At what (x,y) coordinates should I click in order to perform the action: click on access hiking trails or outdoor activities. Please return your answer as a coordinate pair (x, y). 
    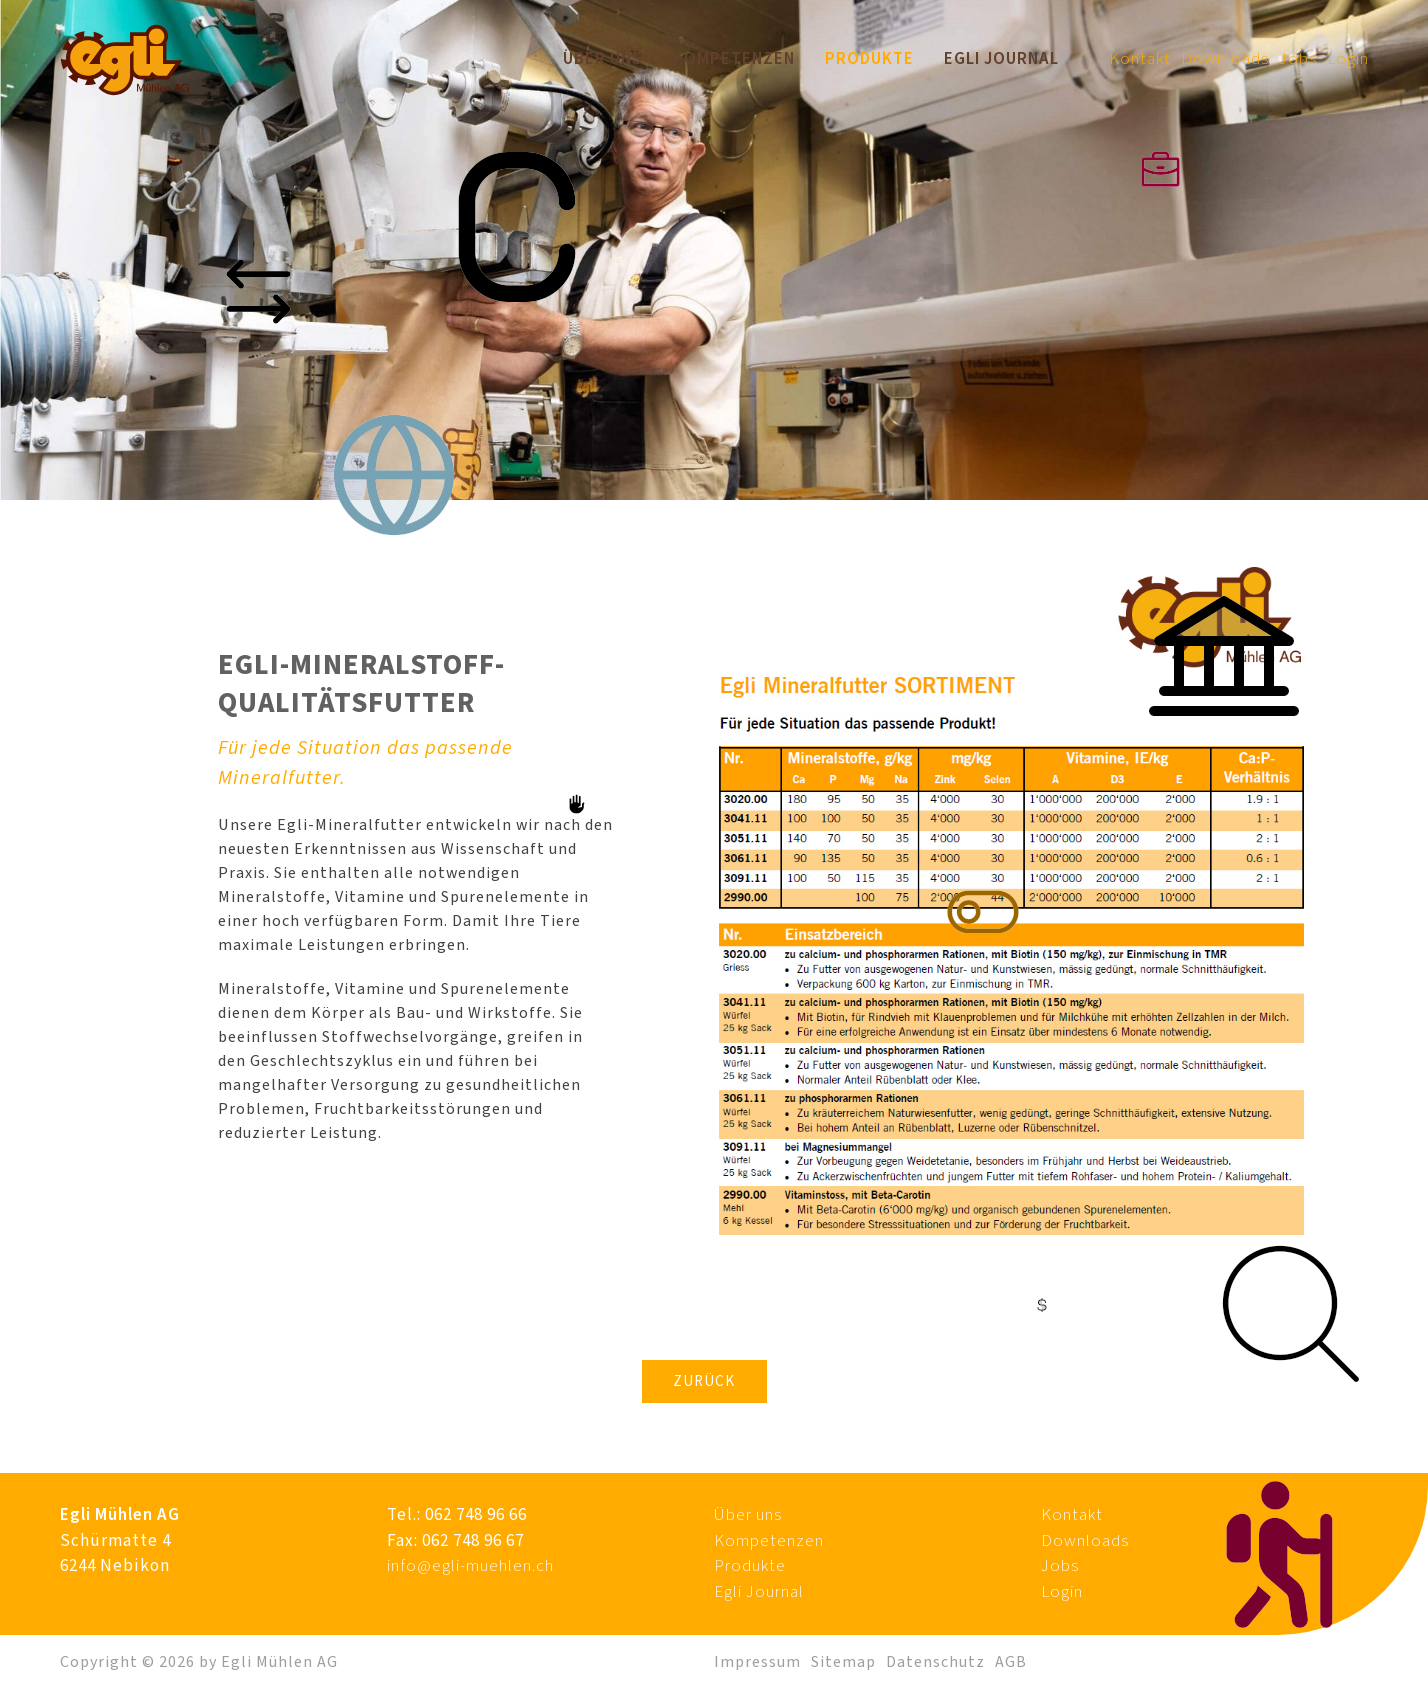
    Looking at the image, I should click on (1283, 1554).